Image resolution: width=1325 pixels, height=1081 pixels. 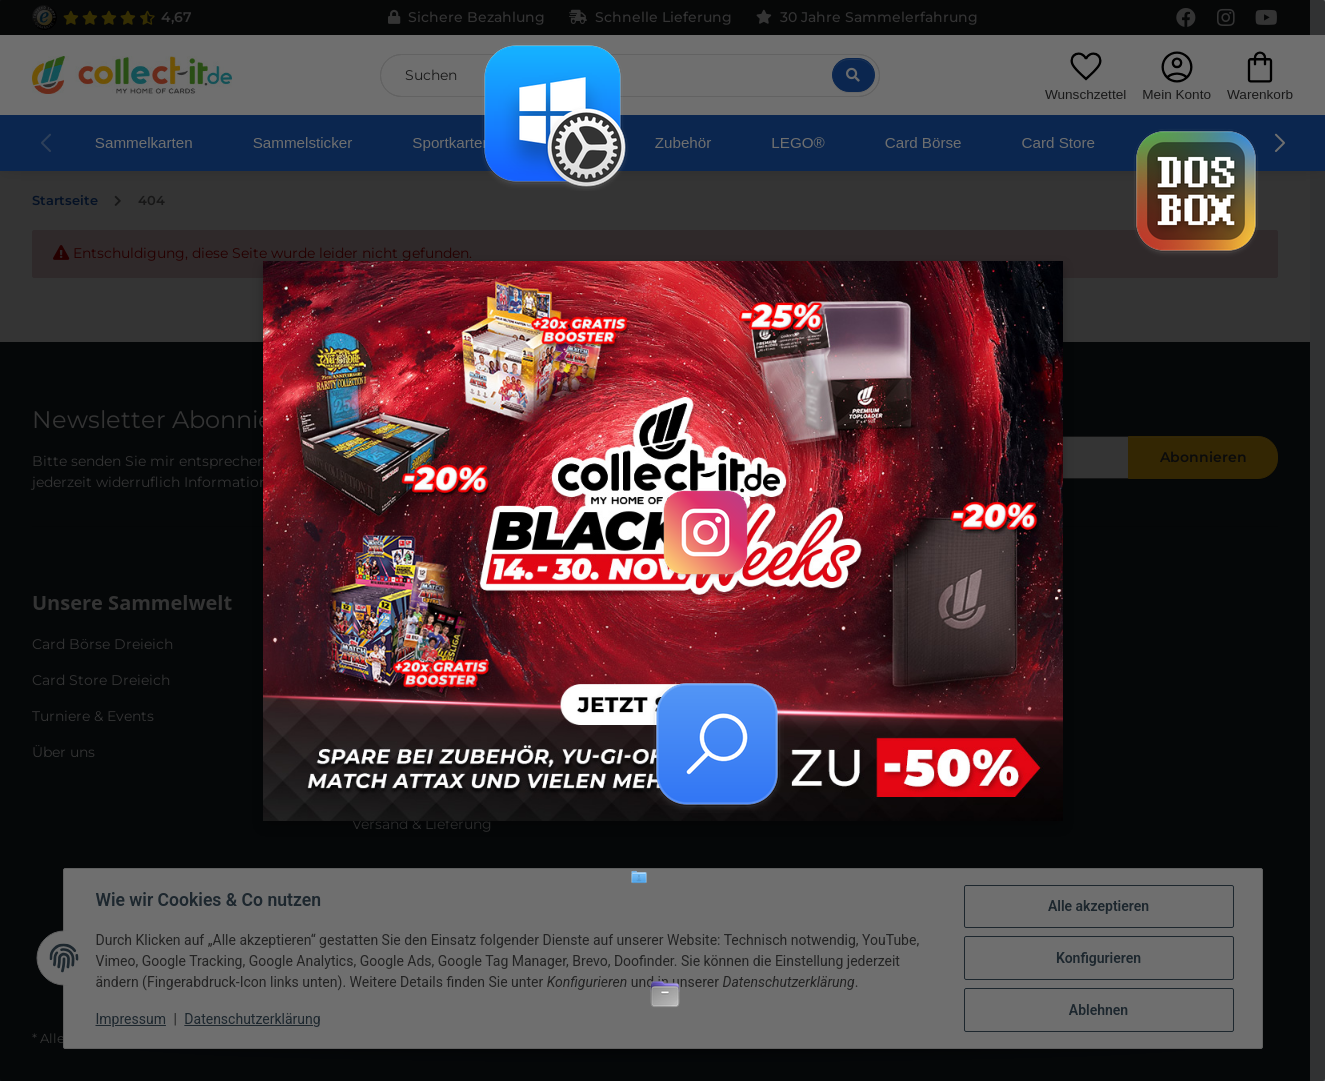 I want to click on open the Antidote application folder, so click(x=639, y=877).